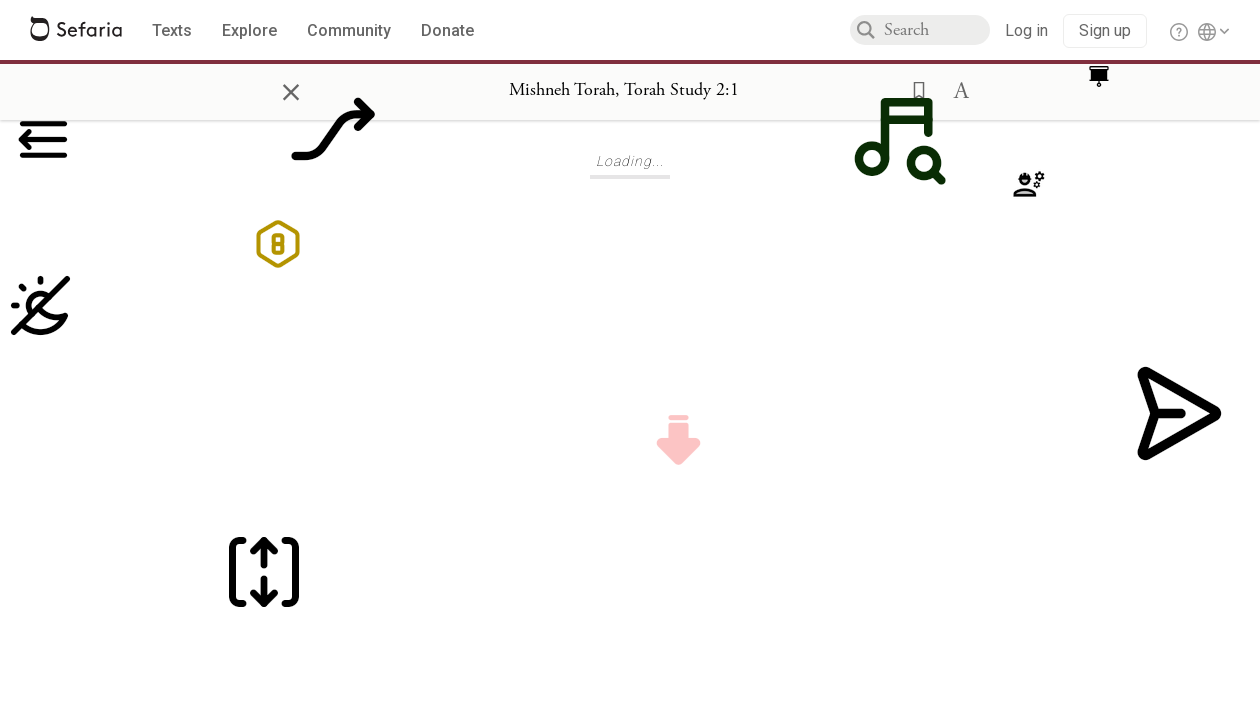 The image size is (1260, 720). Describe the element at coordinates (1099, 75) in the screenshot. I see `start a presentation` at that location.